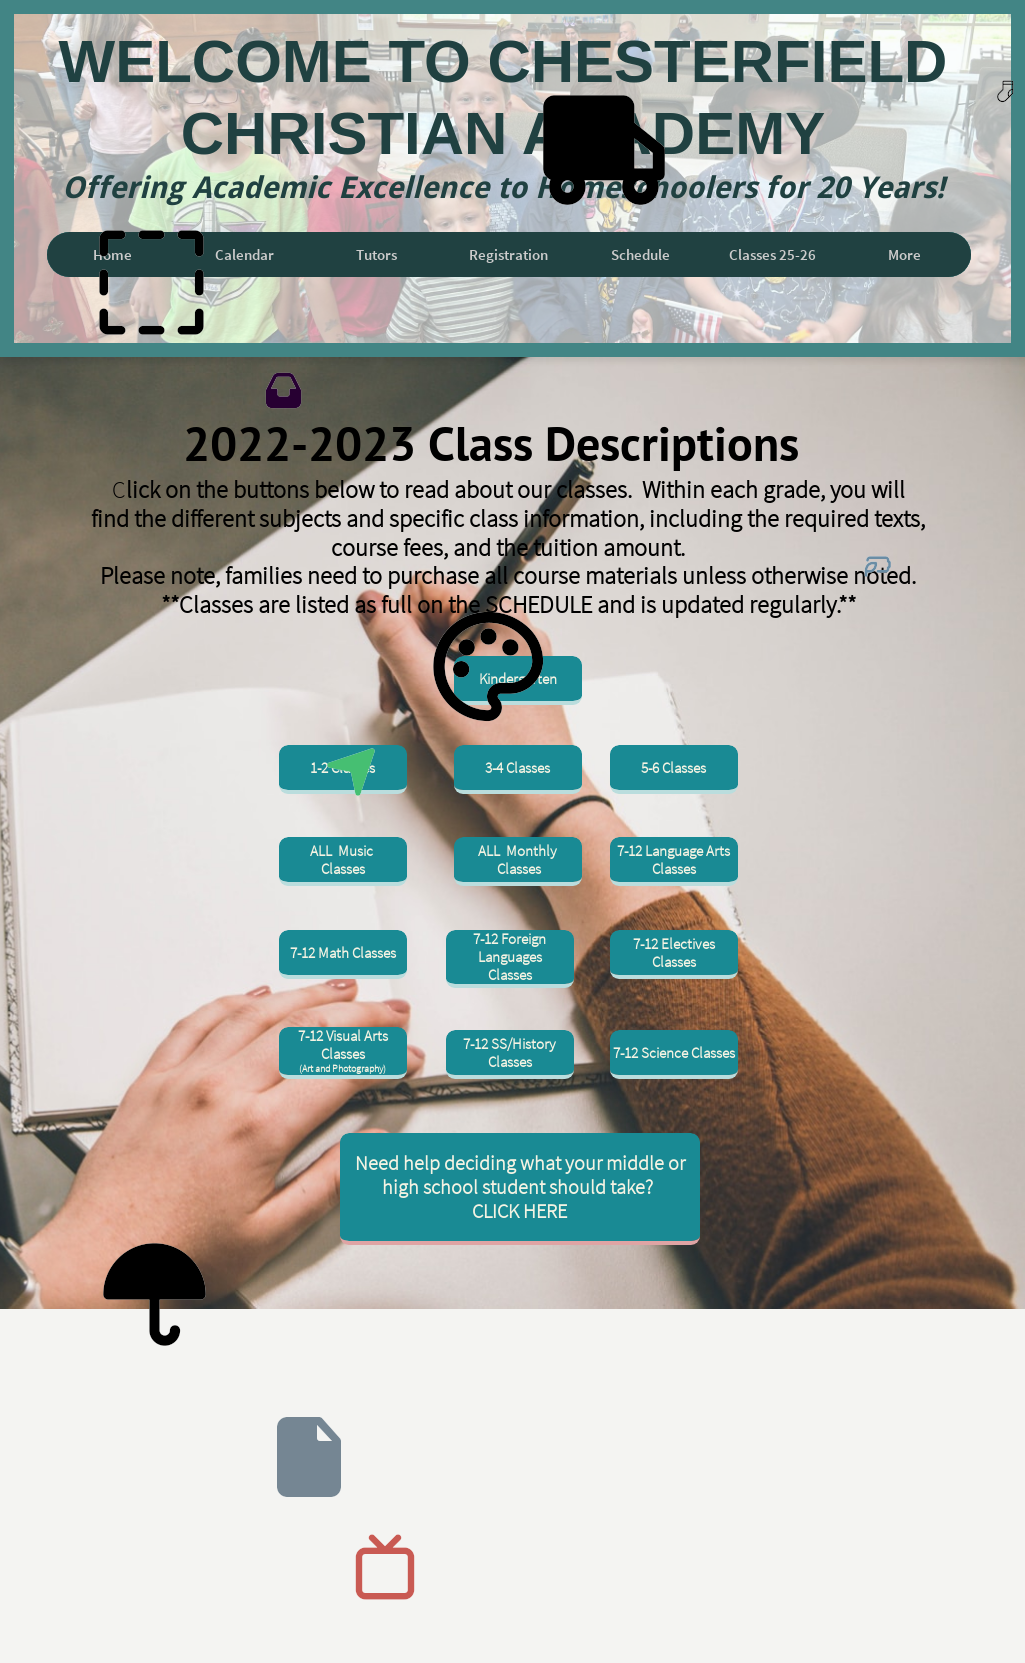 The width and height of the screenshot is (1025, 1663). I want to click on customize theme or color settings, so click(488, 666).